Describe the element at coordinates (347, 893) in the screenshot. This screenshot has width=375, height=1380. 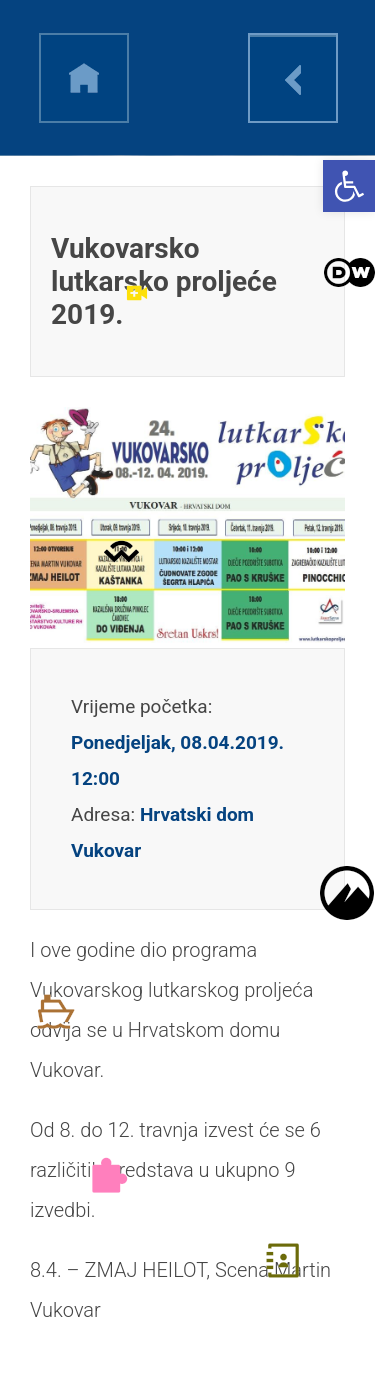
I see `cinnamon desktop environment logo` at that location.